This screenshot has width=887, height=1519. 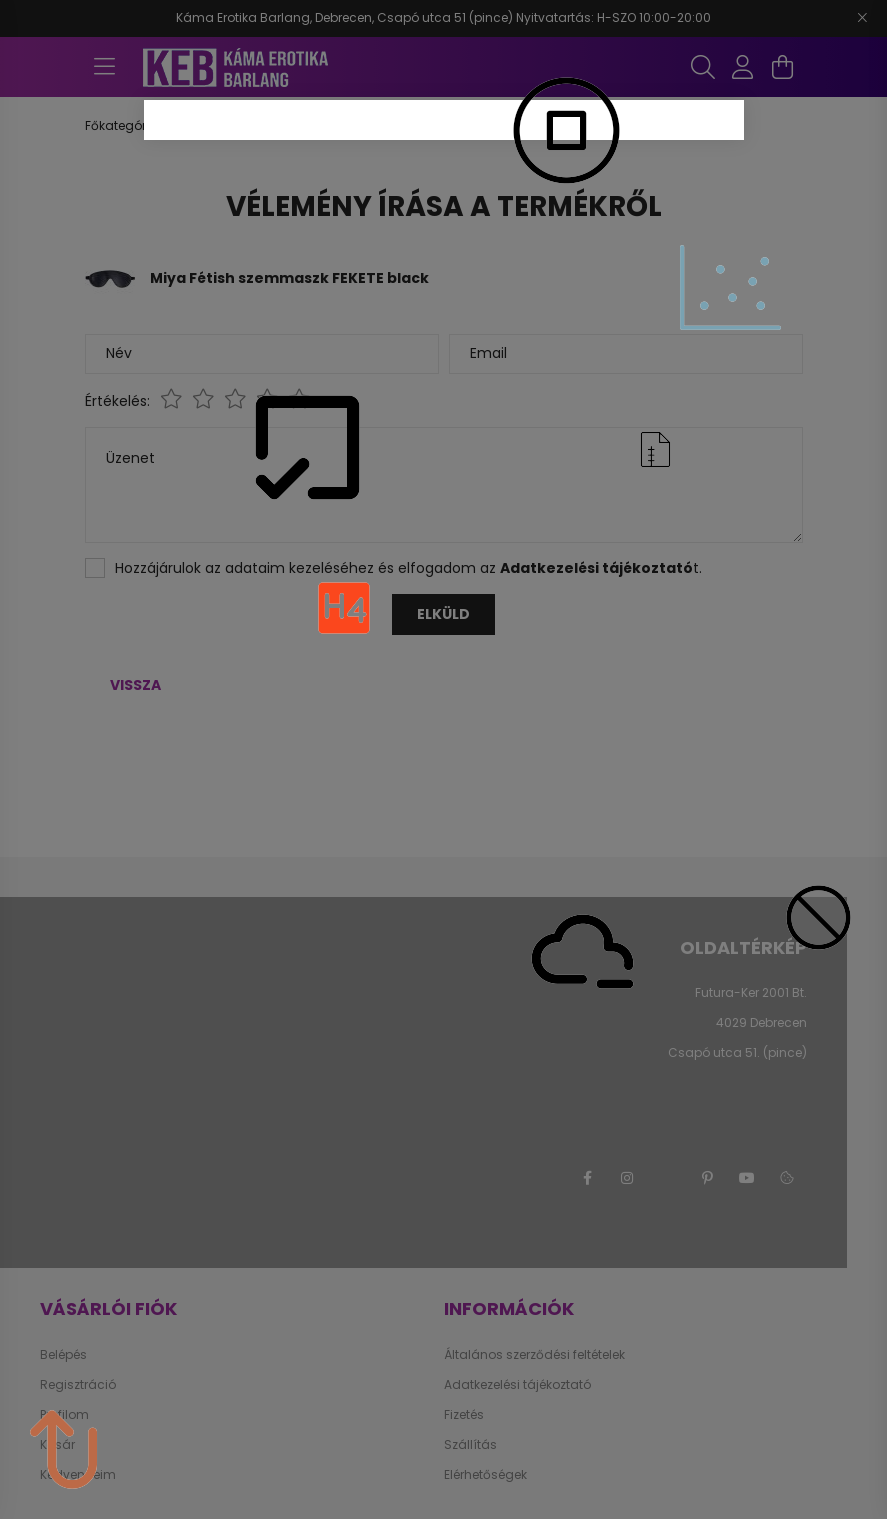 What do you see at coordinates (730, 287) in the screenshot?
I see `view scatter plot data` at bounding box center [730, 287].